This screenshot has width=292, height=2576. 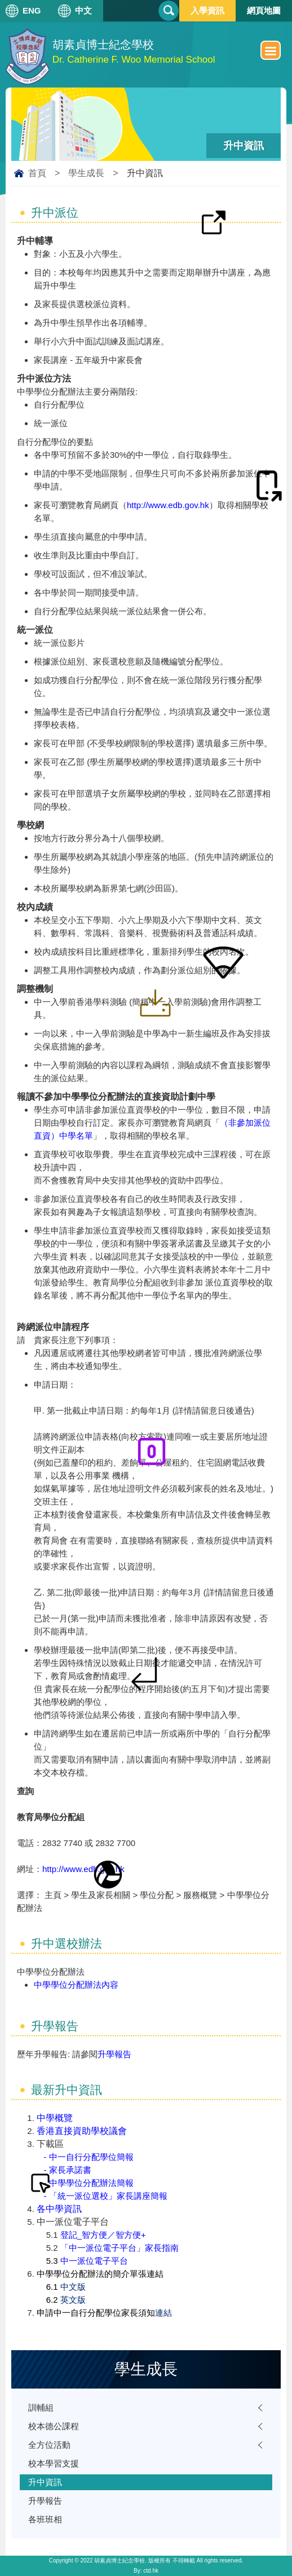 I want to click on open link in new window, so click(x=214, y=222).